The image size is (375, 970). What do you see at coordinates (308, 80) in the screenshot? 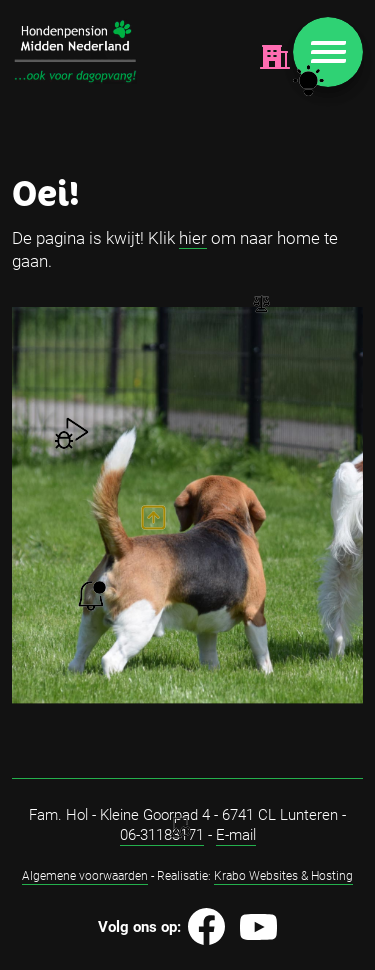
I see `view tips or helpful suggestions` at bounding box center [308, 80].